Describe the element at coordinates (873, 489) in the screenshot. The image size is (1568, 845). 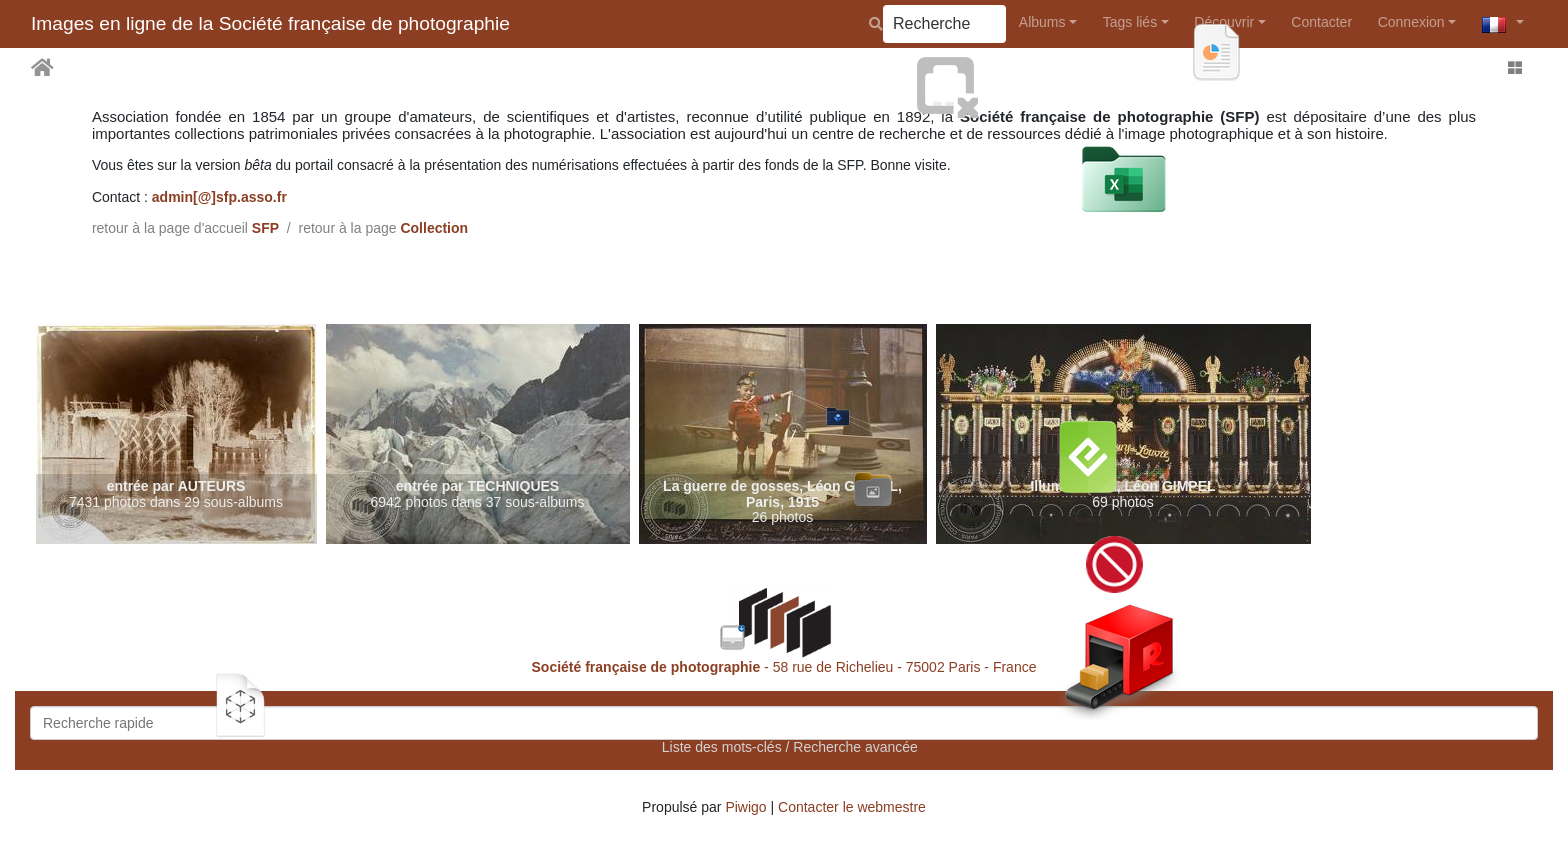
I see `open your pictures folder` at that location.